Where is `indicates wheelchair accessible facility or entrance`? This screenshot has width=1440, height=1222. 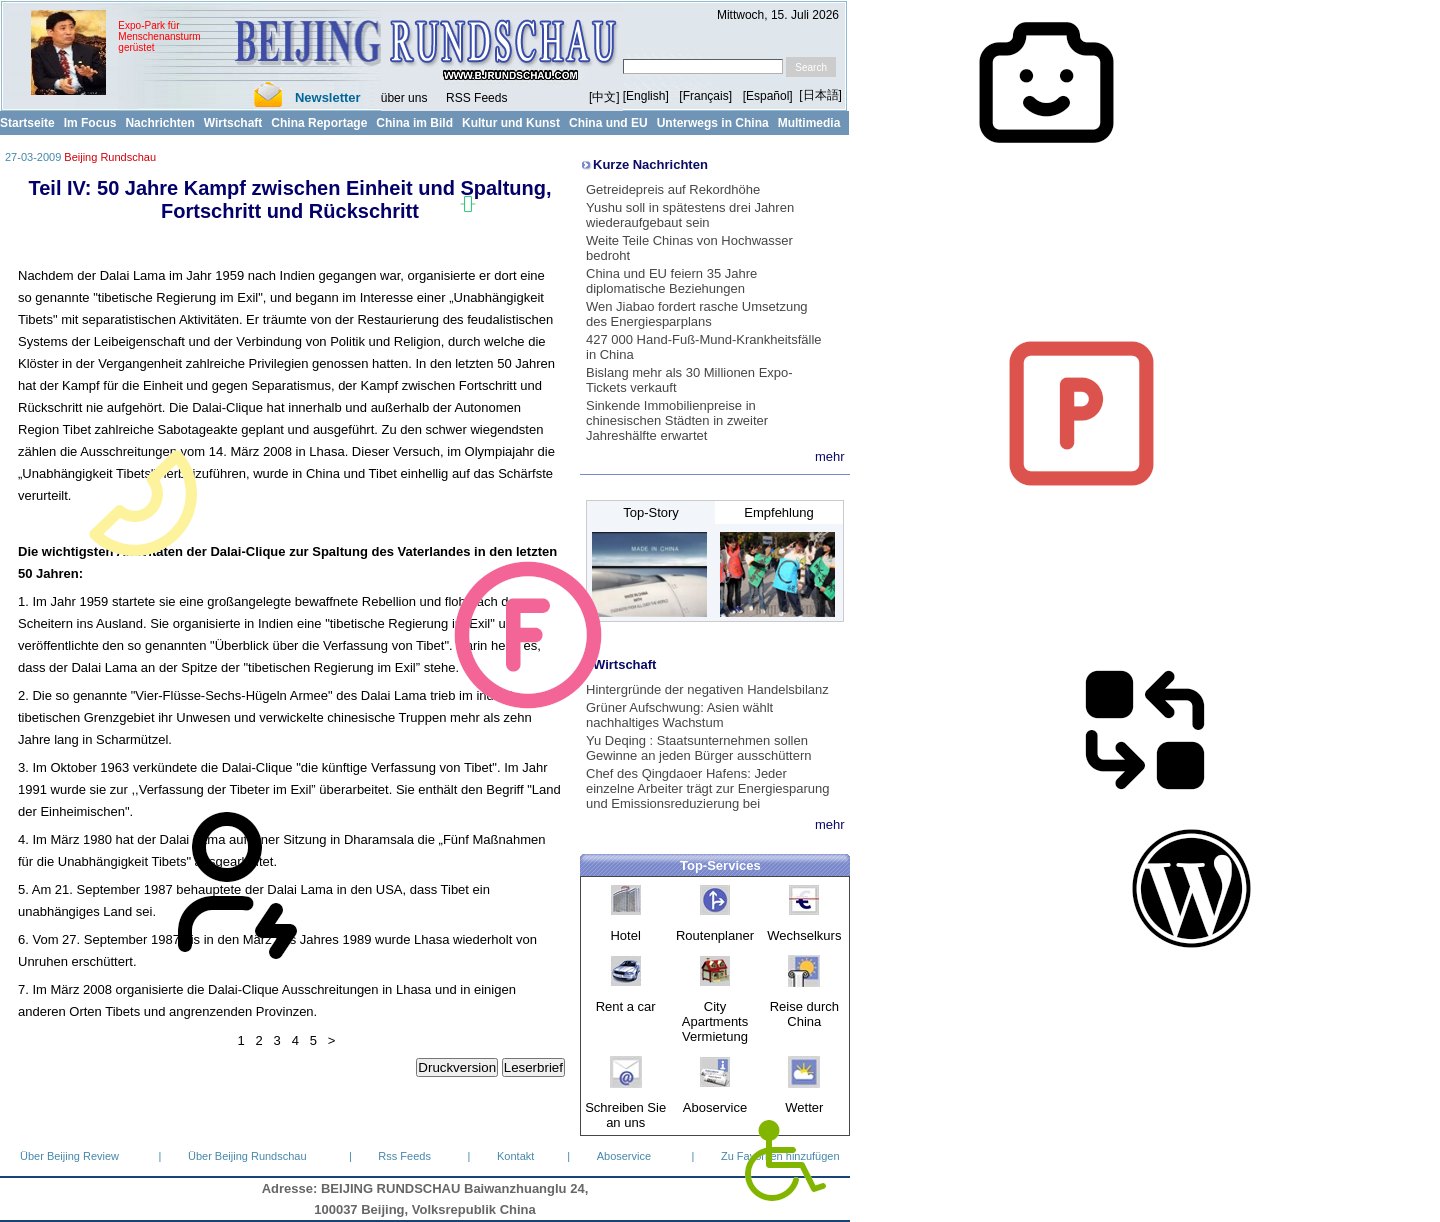
indicates wheelchair accessible facility or entrance is located at coordinates (778, 1162).